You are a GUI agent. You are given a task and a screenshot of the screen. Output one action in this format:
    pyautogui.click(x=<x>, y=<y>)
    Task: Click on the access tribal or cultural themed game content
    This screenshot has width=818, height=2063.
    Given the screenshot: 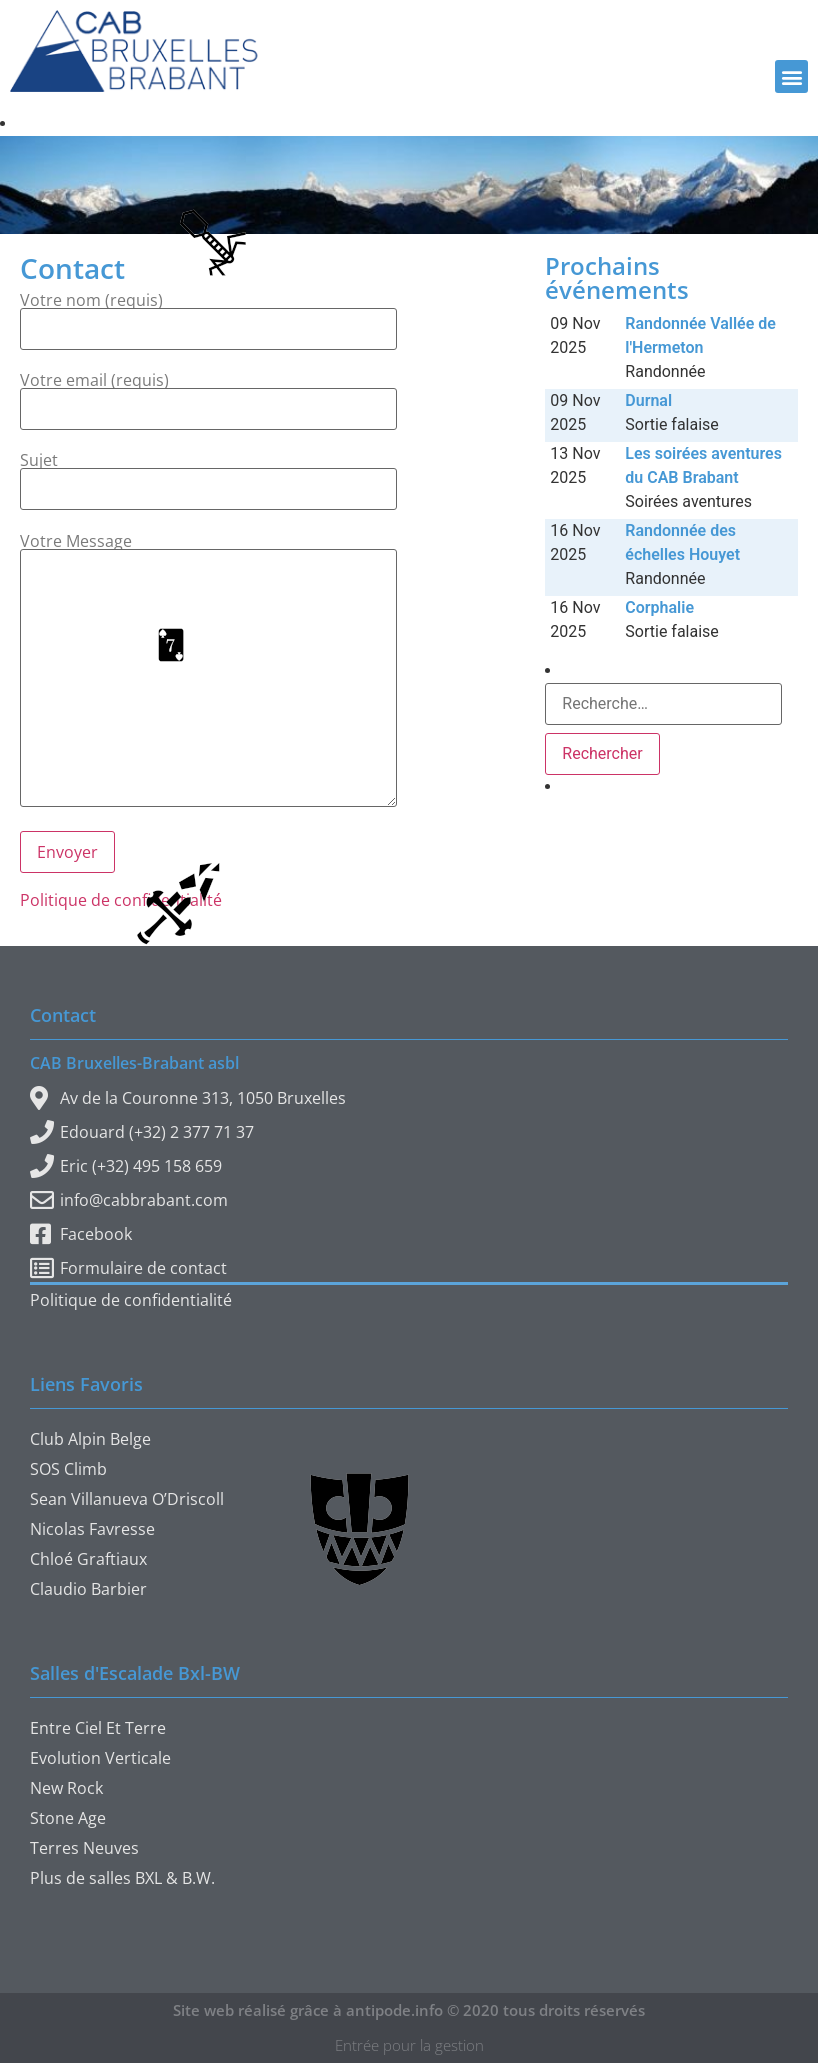 What is the action you would take?
    pyautogui.click(x=357, y=1529)
    